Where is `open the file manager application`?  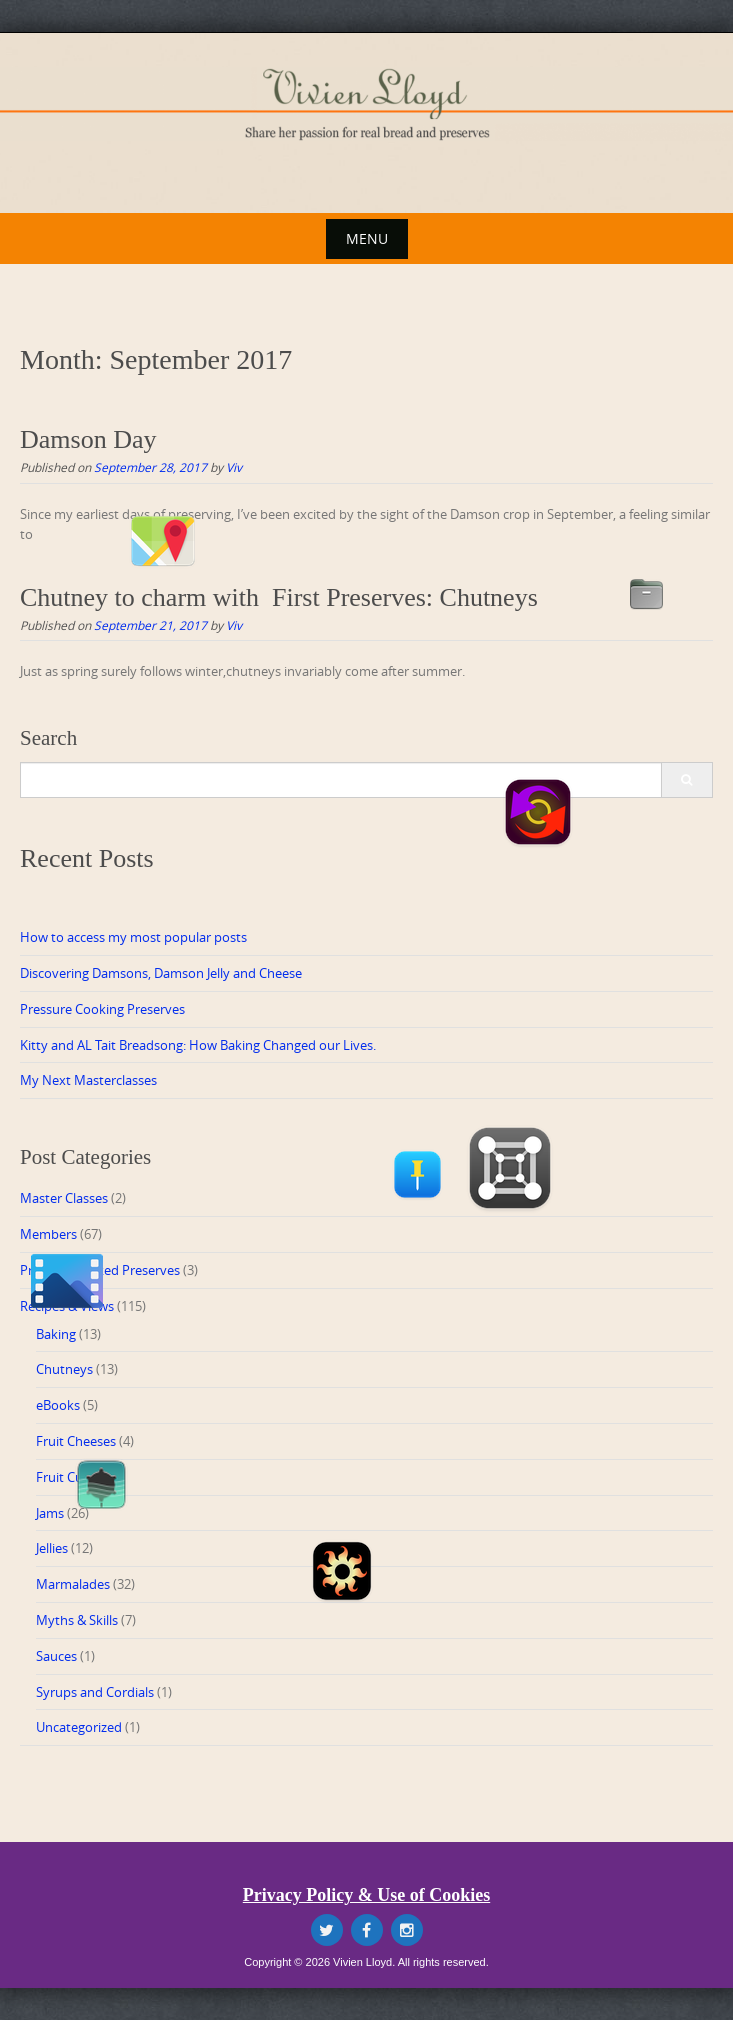
open the file manager application is located at coordinates (646, 593).